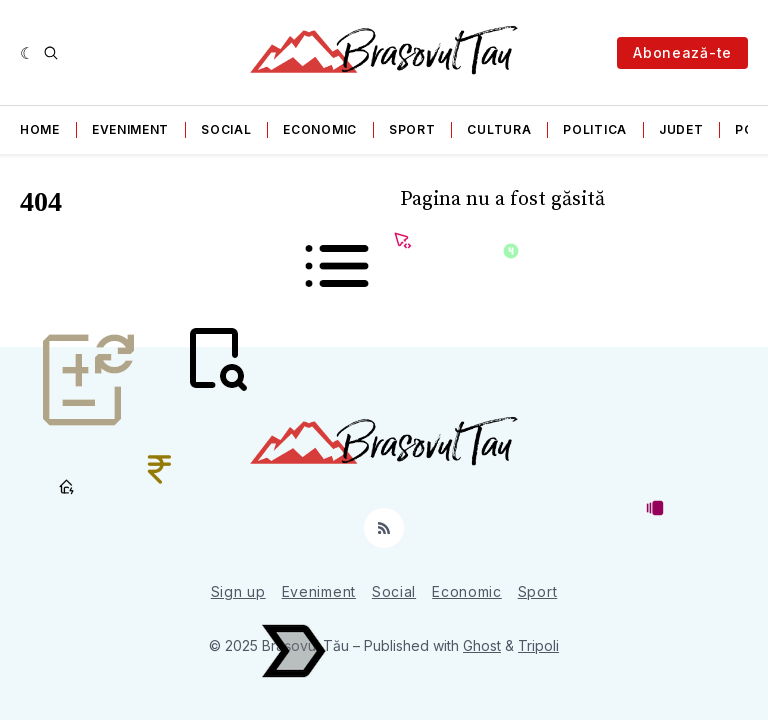  What do you see at coordinates (337, 266) in the screenshot?
I see `view items in a list format` at bounding box center [337, 266].